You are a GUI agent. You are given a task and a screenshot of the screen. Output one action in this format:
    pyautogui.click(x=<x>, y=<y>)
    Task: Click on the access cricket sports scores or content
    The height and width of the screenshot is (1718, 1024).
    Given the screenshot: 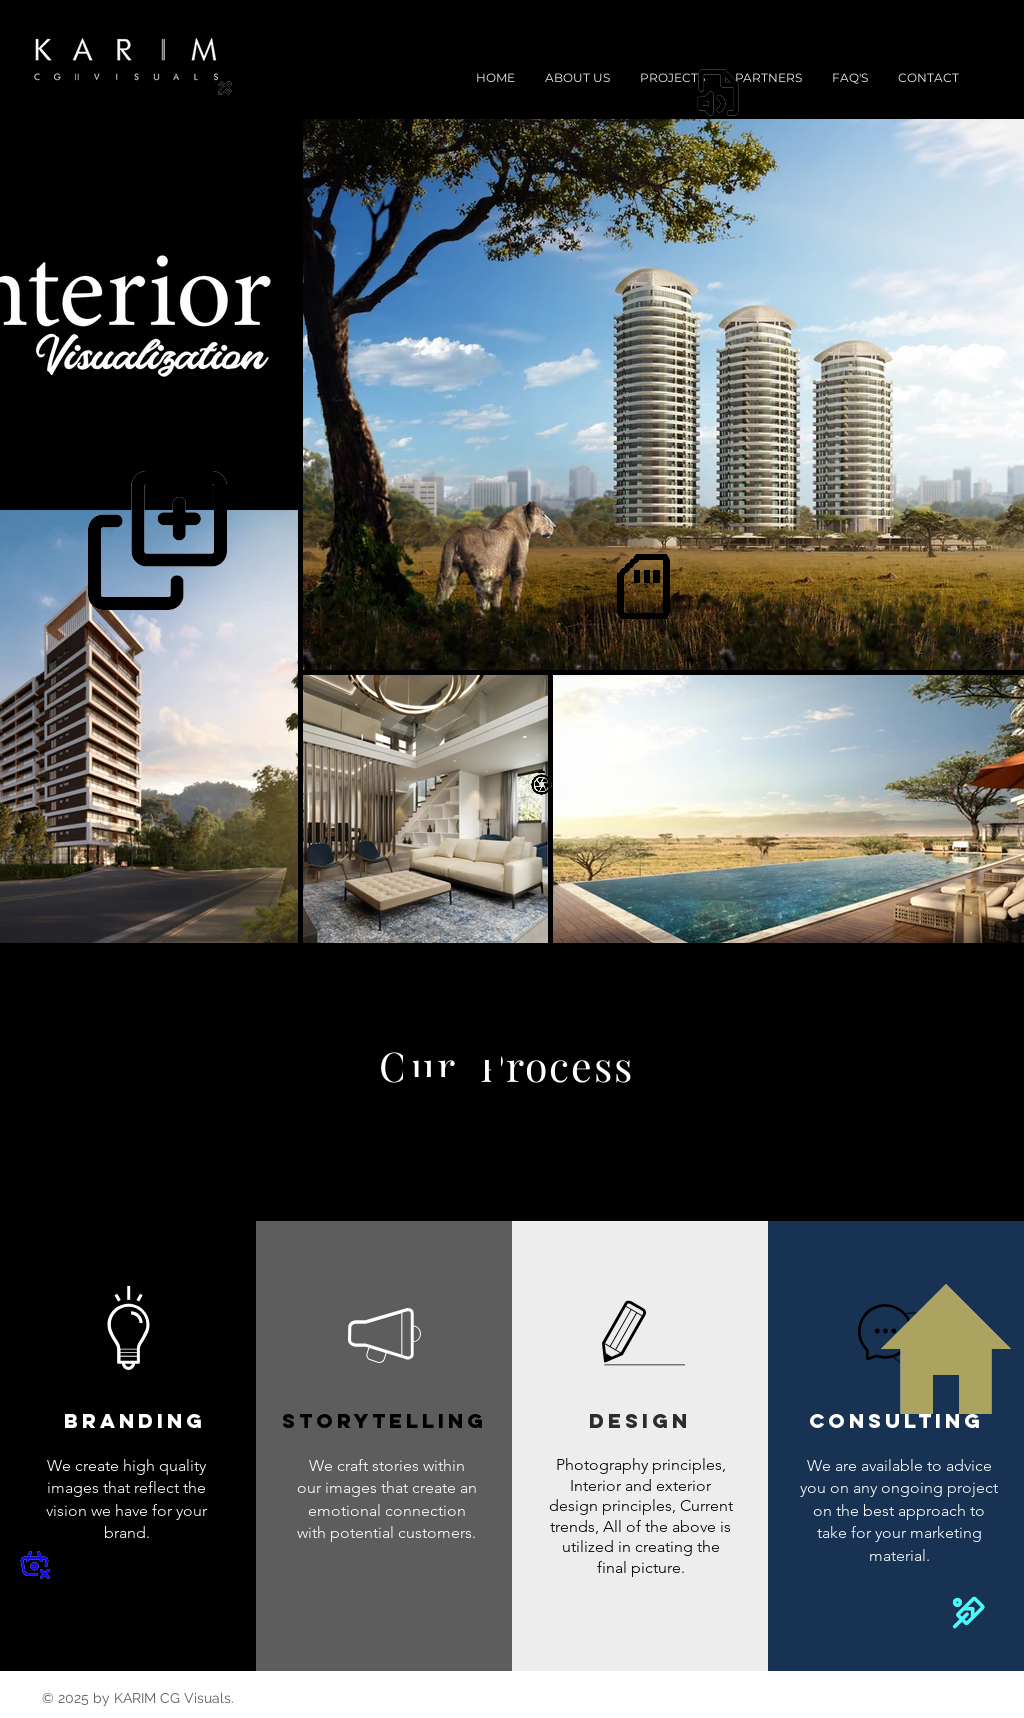 What is the action you would take?
    pyautogui.click(x=967, y=1612)
    